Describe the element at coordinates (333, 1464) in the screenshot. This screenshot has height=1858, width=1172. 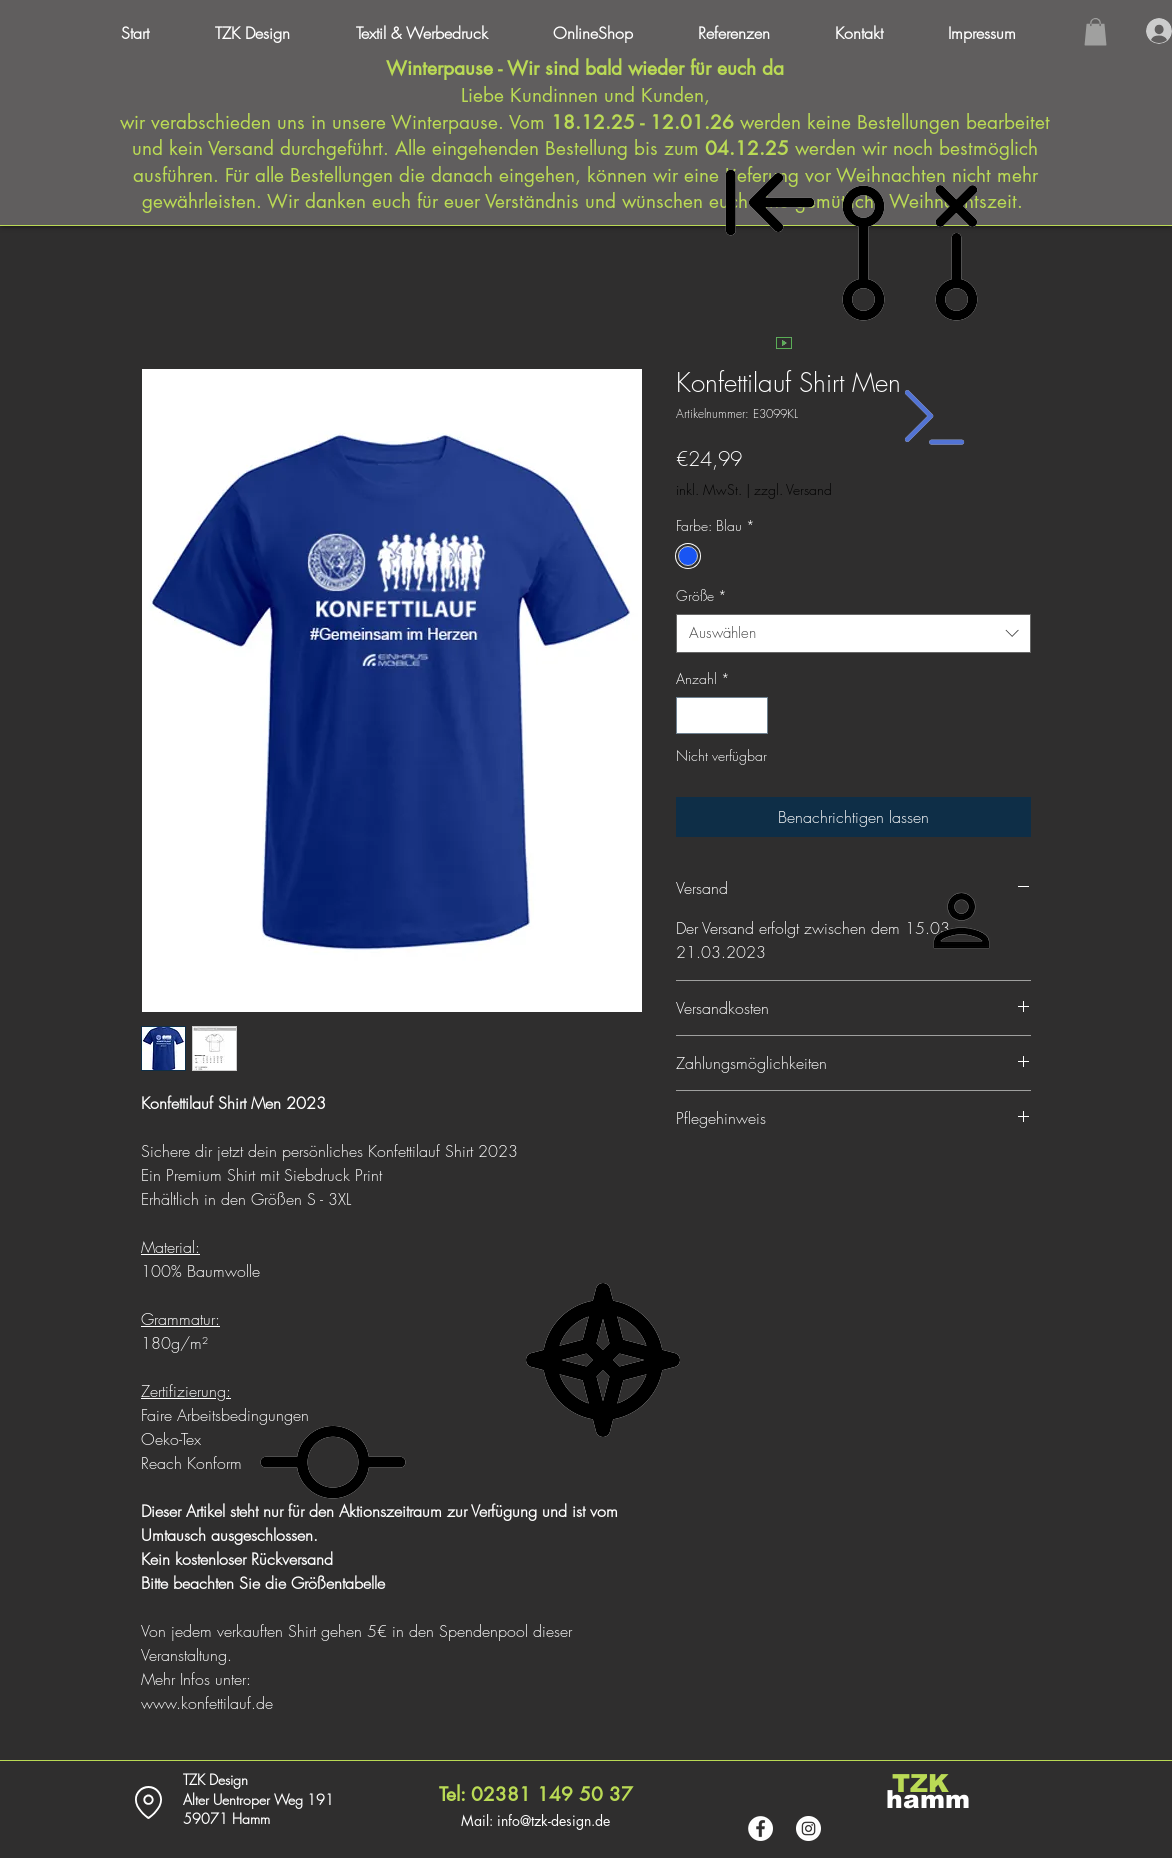
I see `view commit details in a repository` at that location.